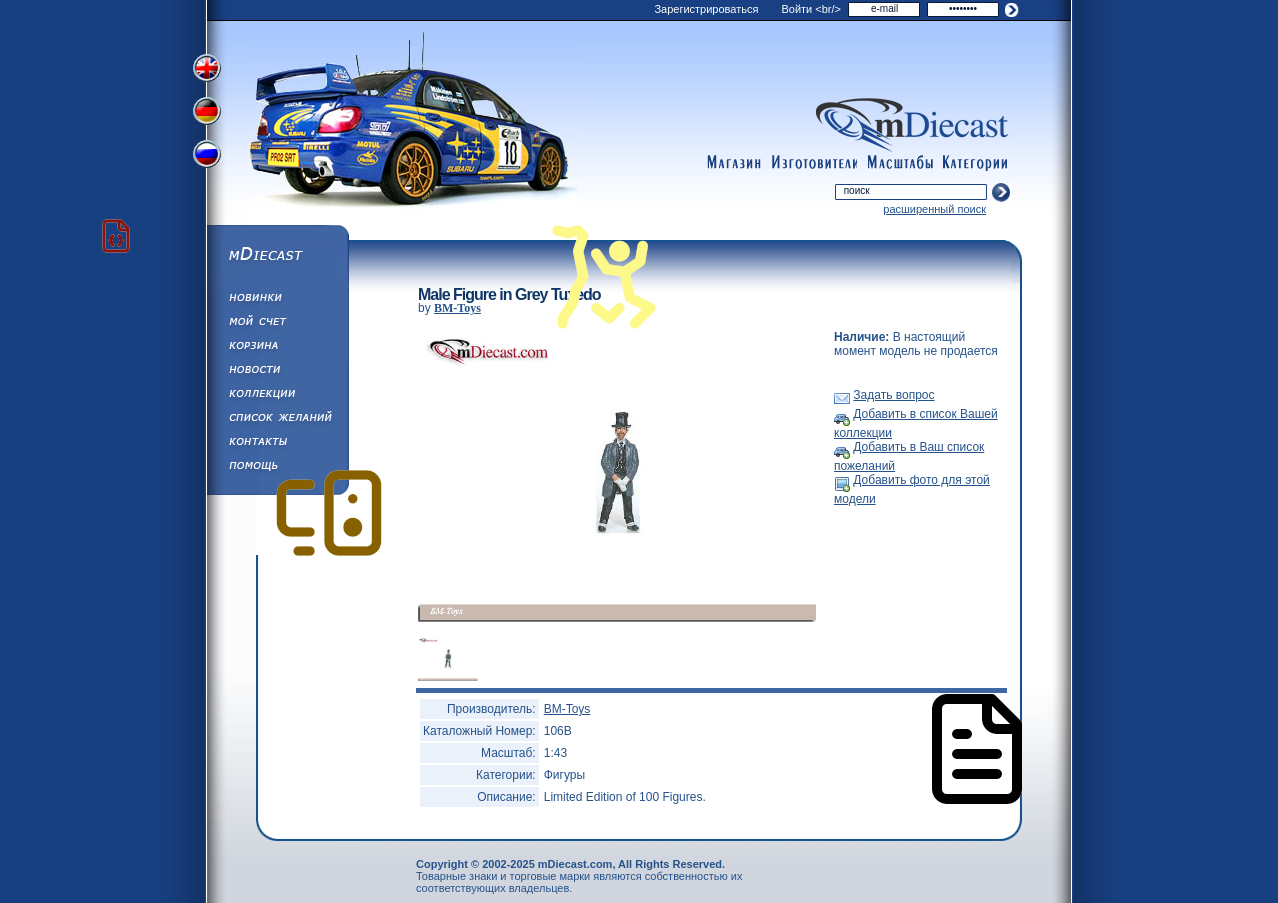  I want to click on view document contents, so click(977, 749).